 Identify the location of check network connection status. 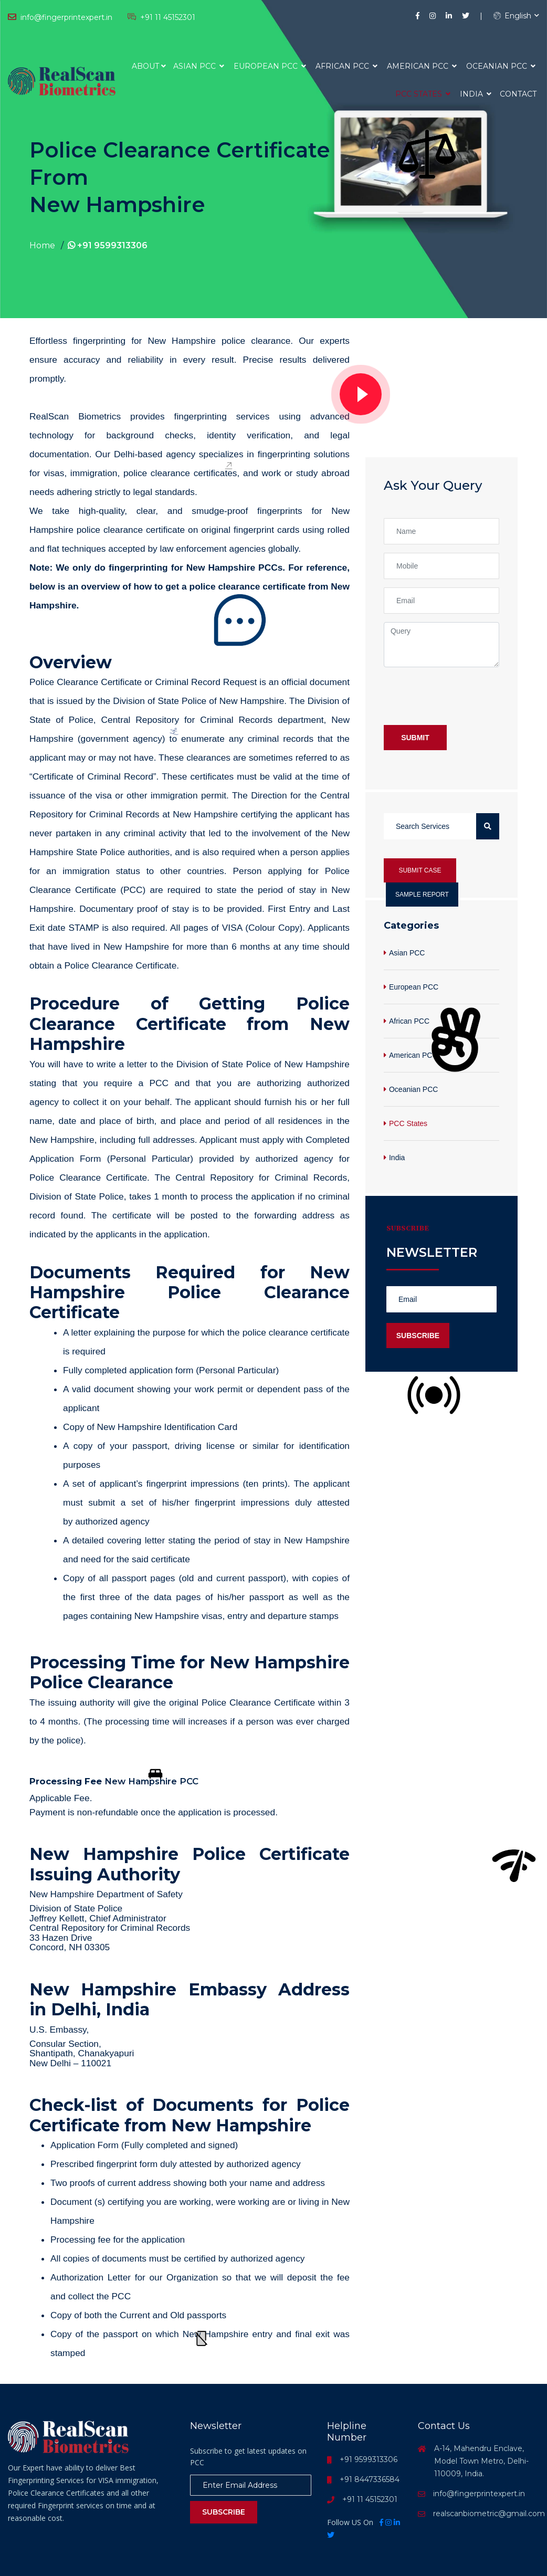
(514, 1865).